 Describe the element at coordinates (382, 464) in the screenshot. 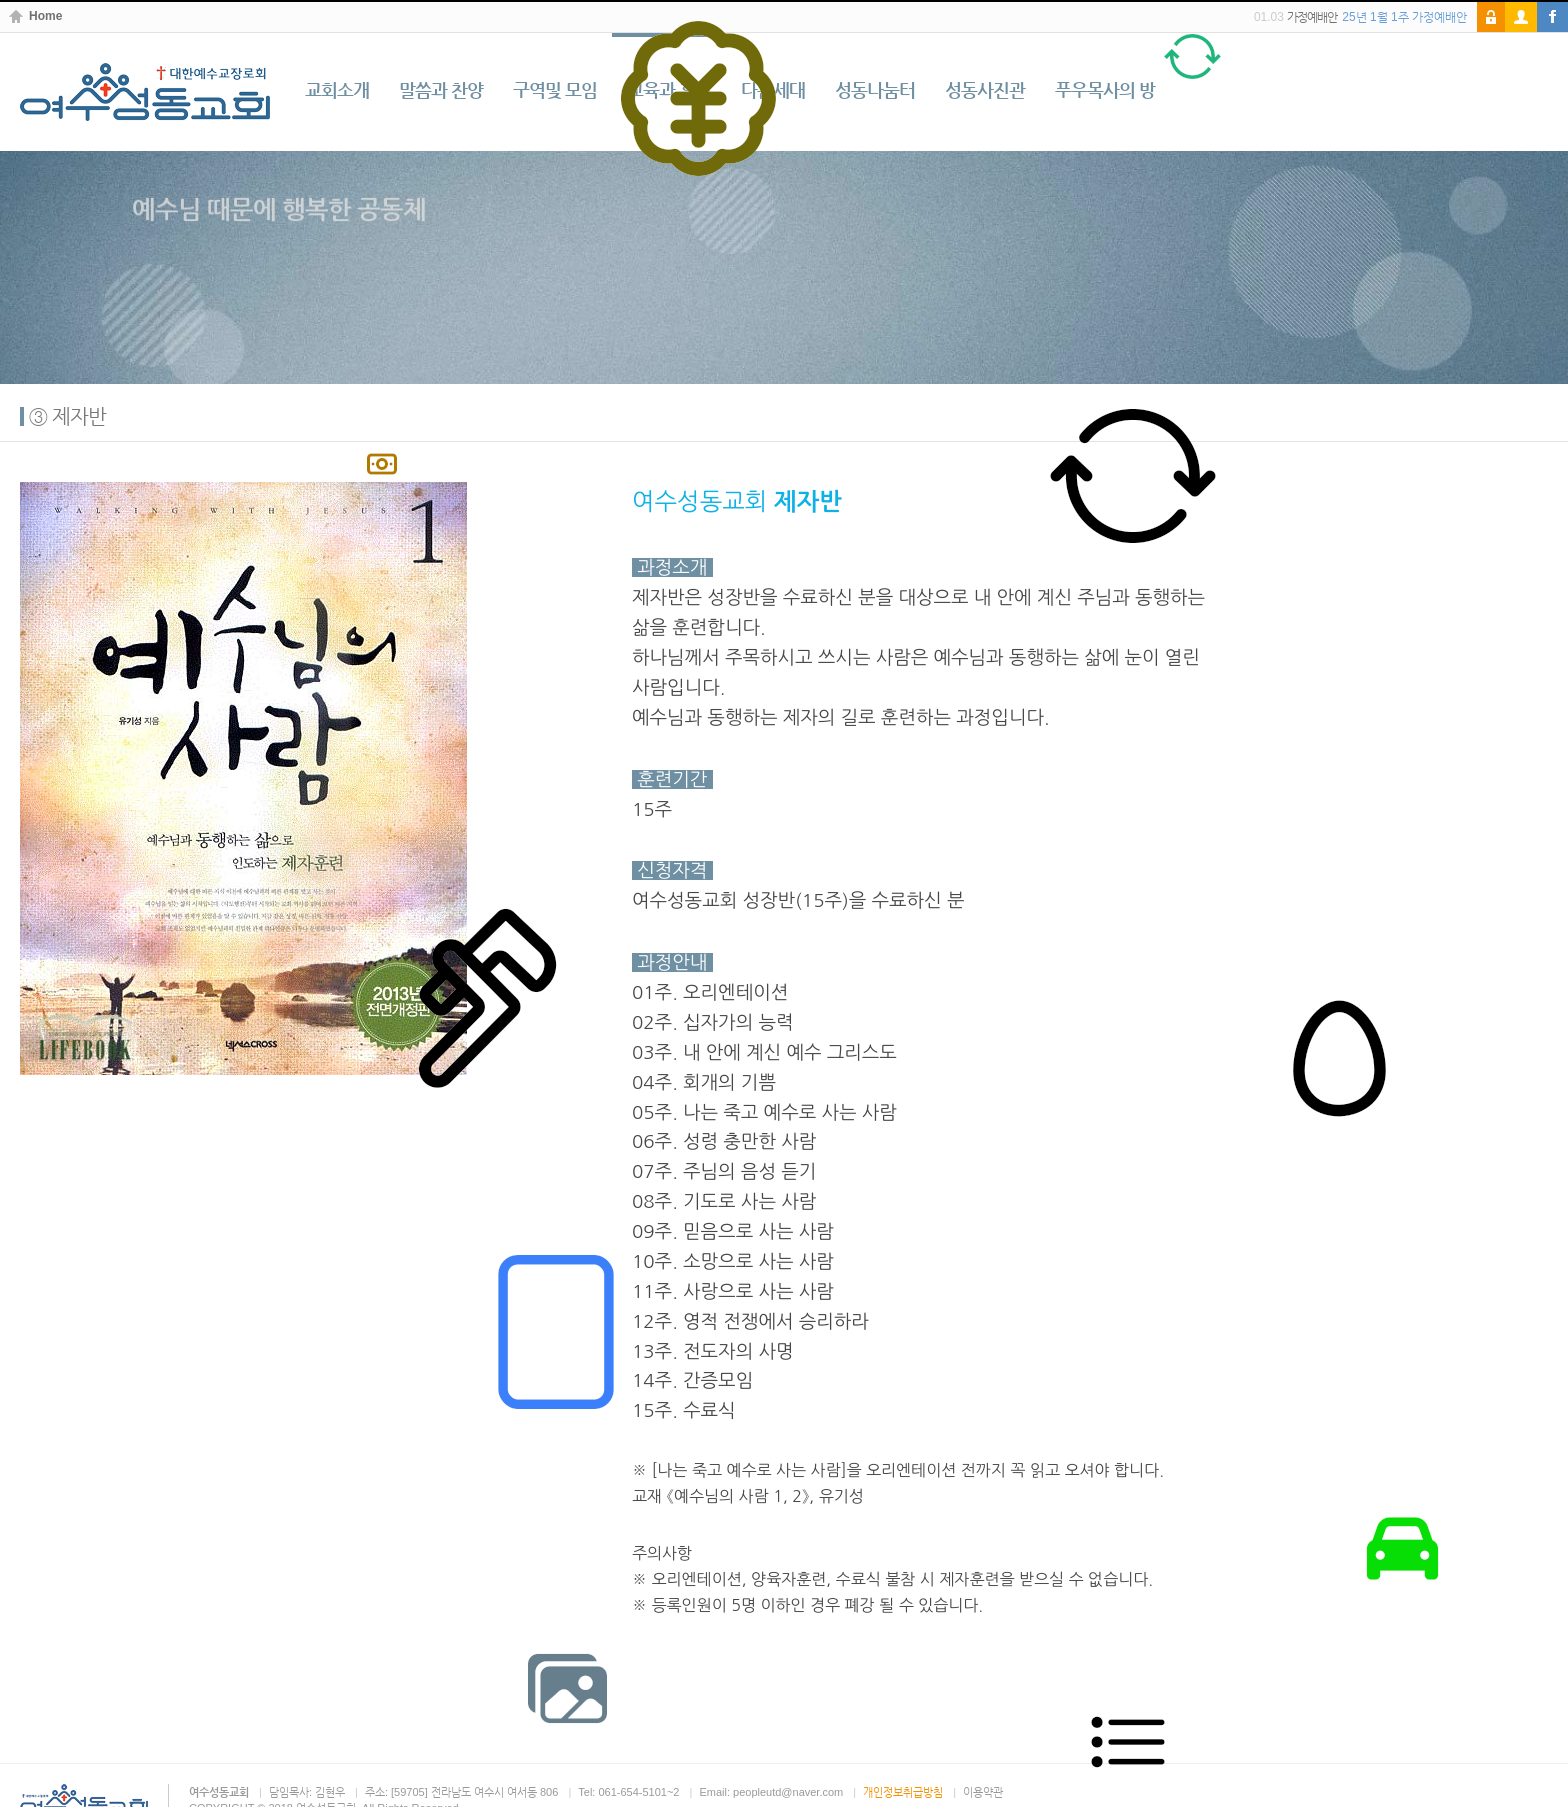

I see `make a payment or transaction` at that location.